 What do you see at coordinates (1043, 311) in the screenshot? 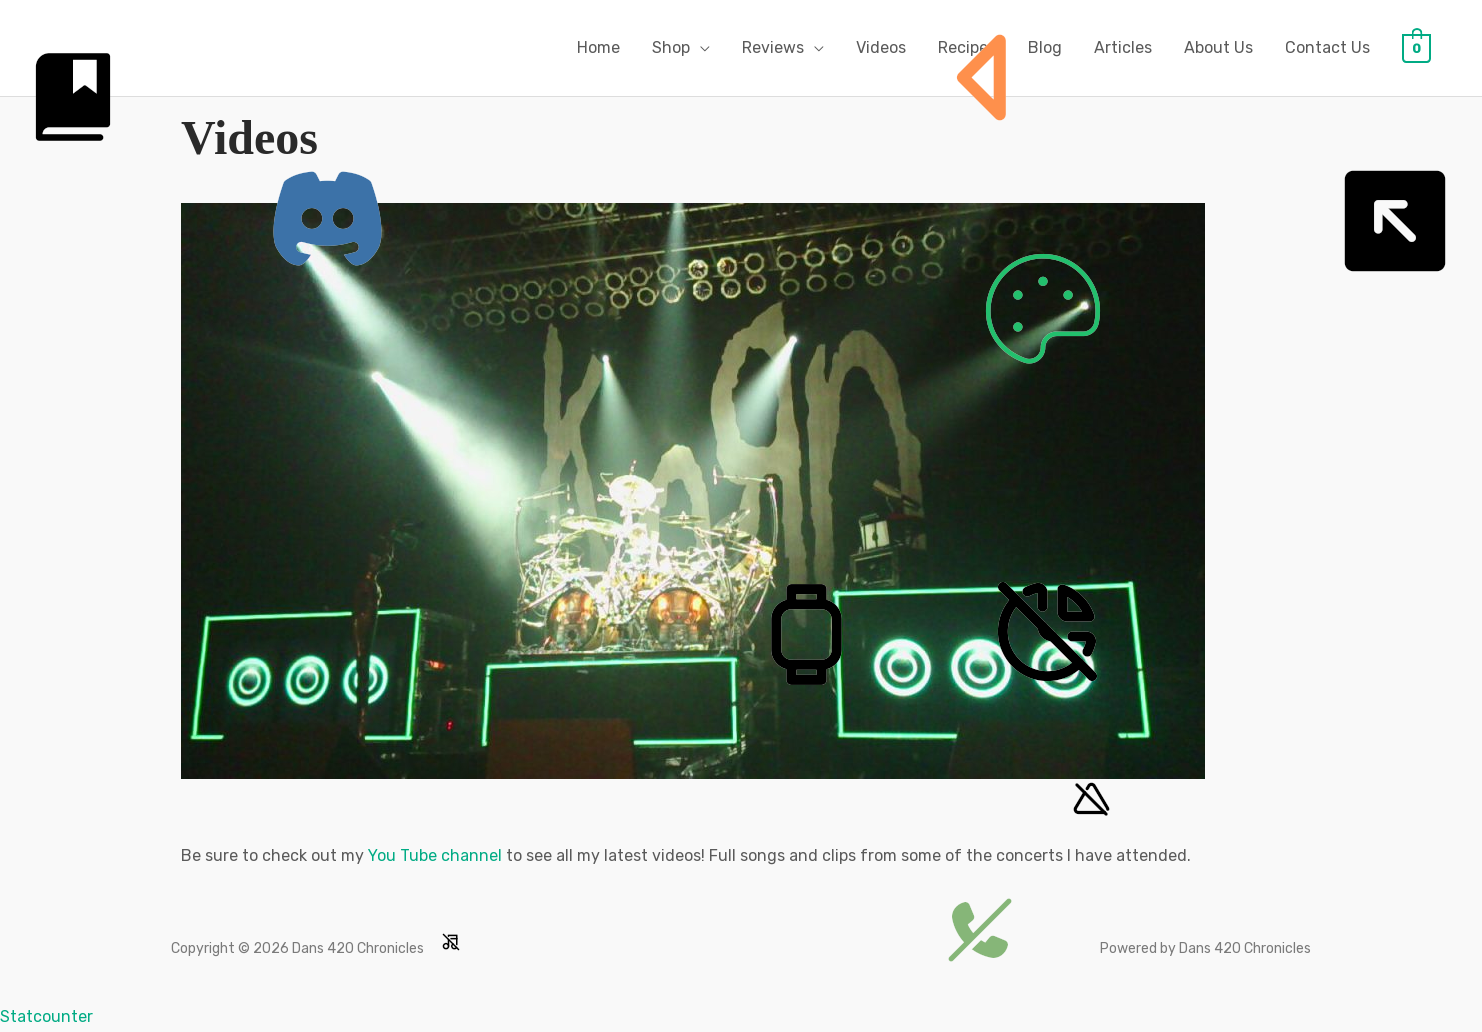
I see `access color or theme settings` at bounding box center [1043, 311].